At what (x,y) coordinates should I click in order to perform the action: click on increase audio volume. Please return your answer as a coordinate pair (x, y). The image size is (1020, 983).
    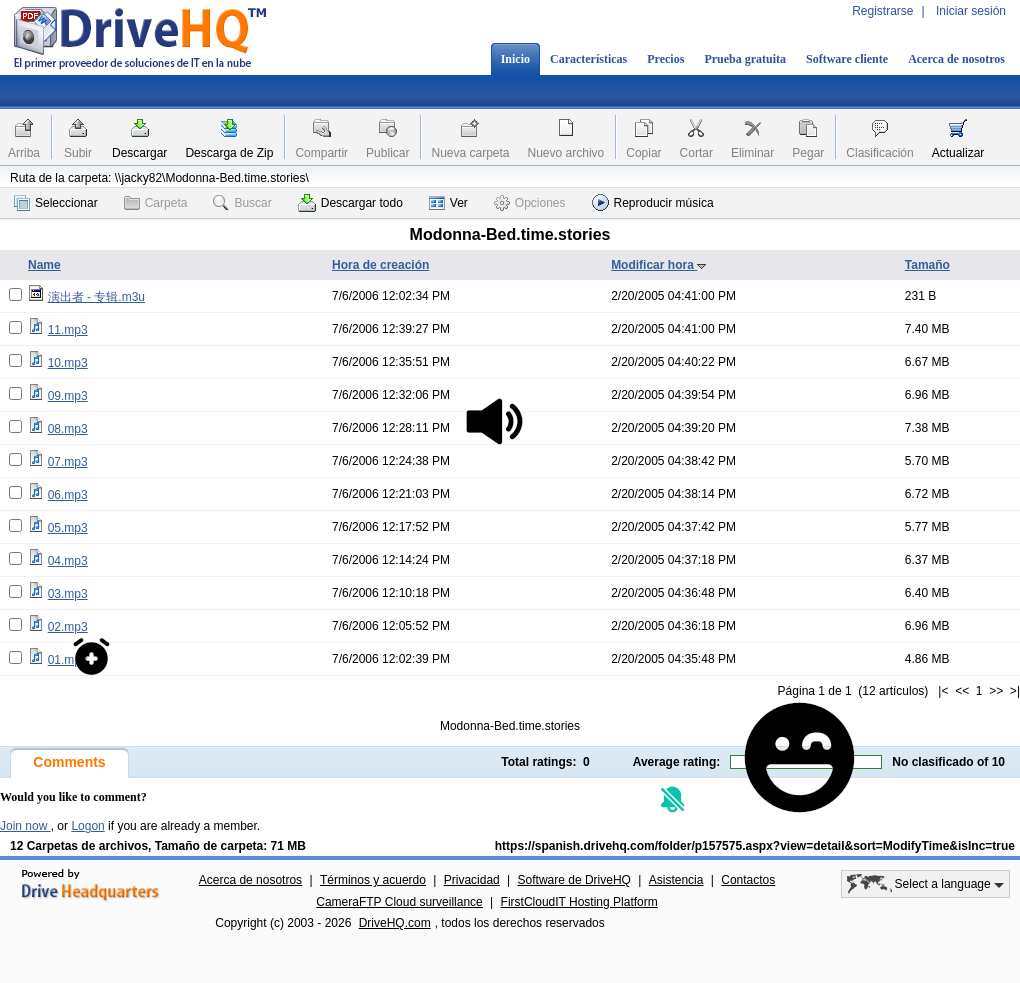
    Looking at the image, I should click on (494, 421).